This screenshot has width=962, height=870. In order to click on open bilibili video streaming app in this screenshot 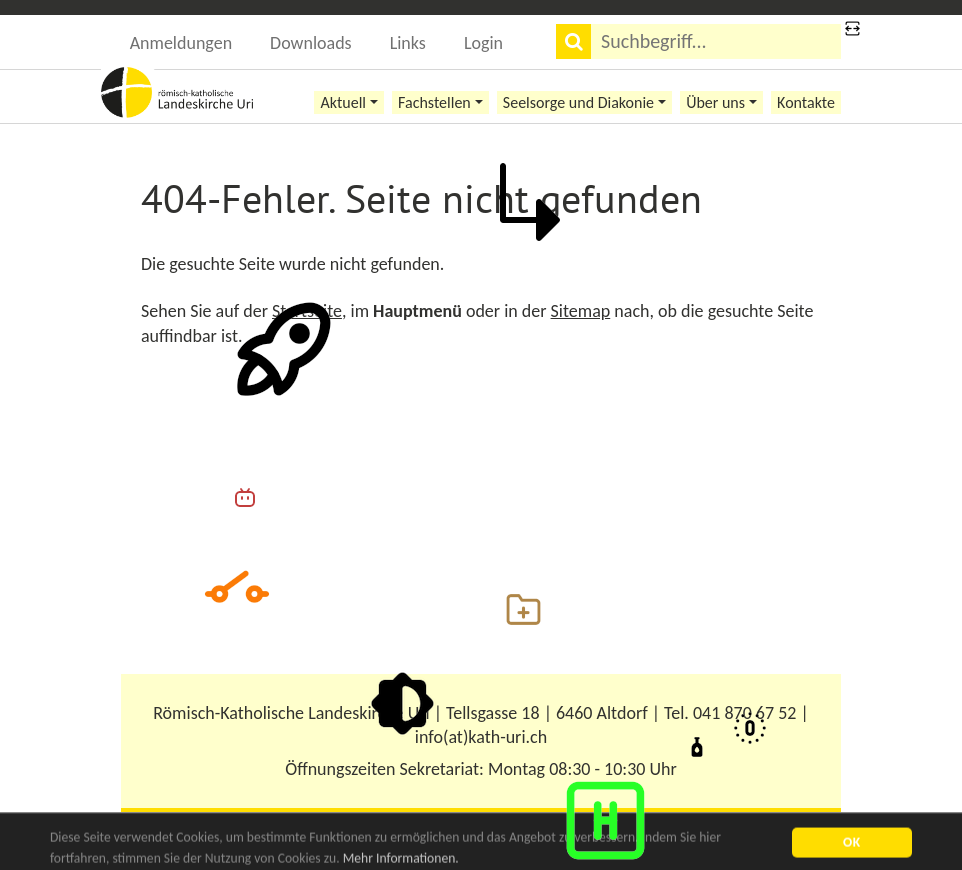, I will do `click(245, 498)`.